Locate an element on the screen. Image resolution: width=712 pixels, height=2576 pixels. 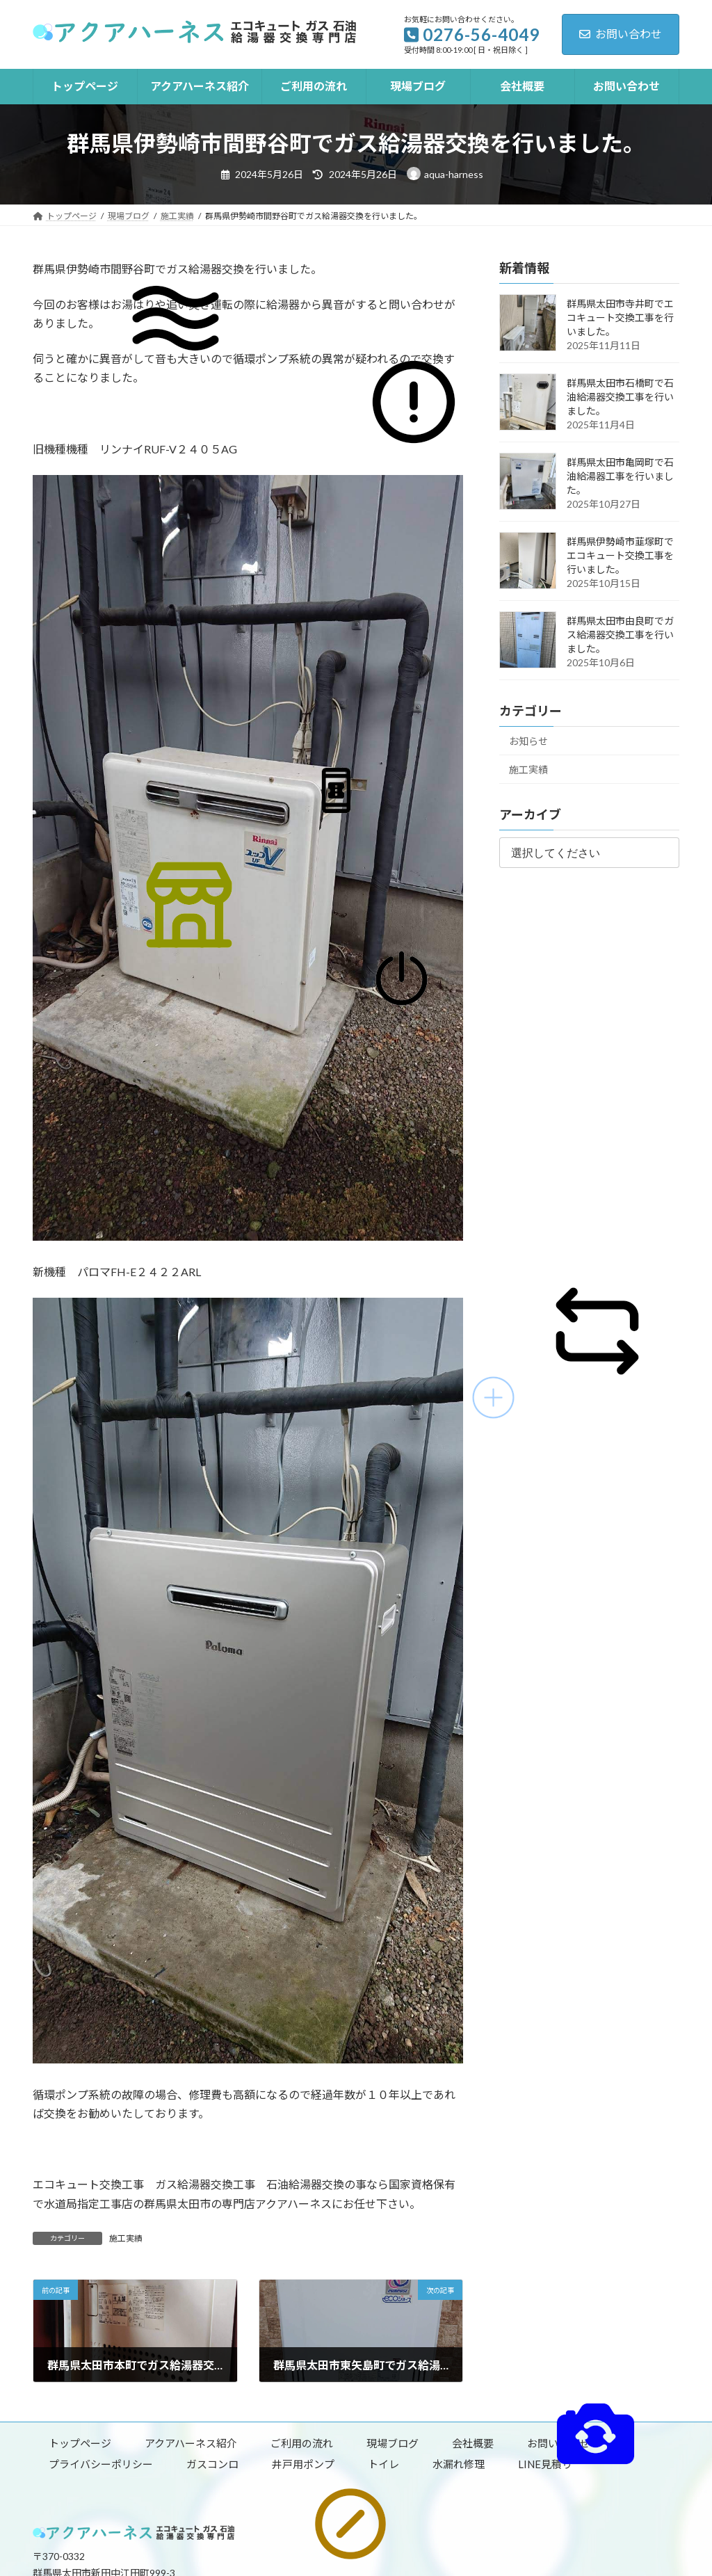
browse or open the store is located at coordinates (189, 905).